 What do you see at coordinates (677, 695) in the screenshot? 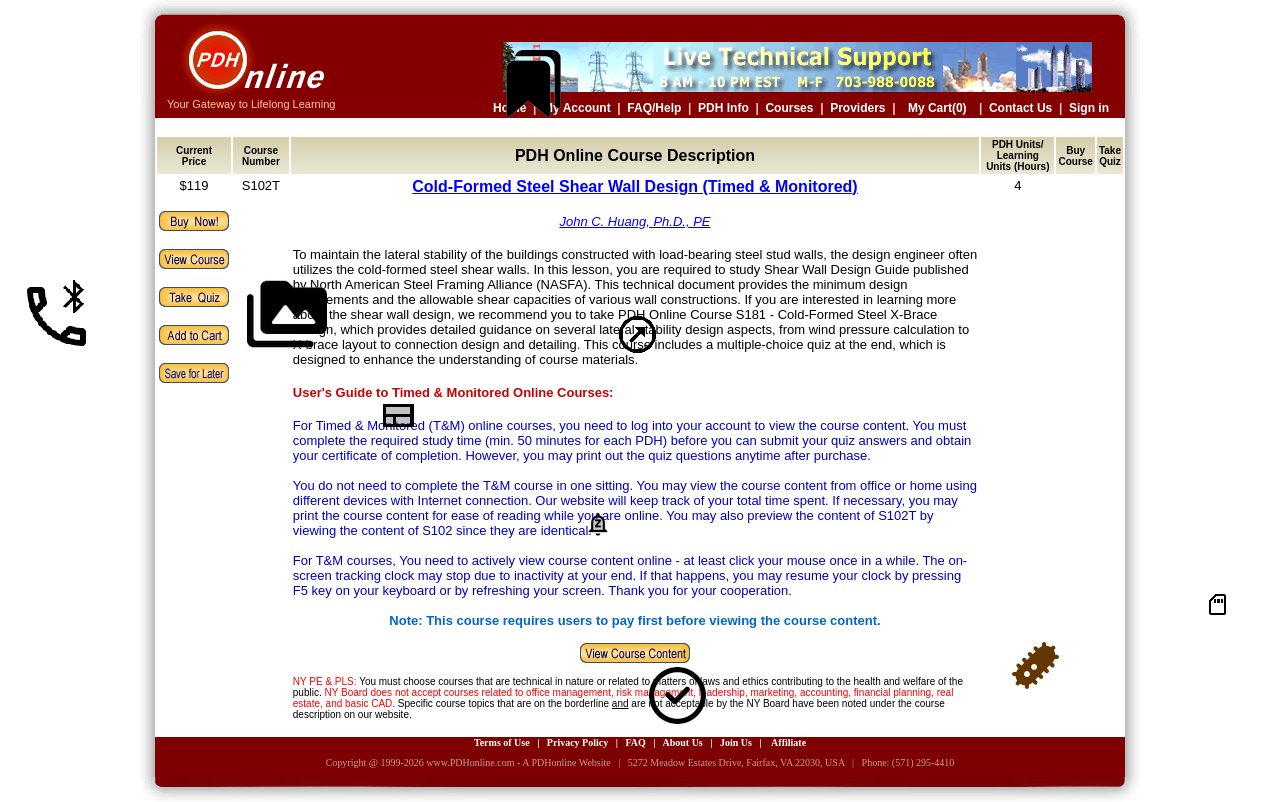
I see `indicates a closed or resolved issue` at bounding box center [677, 695].